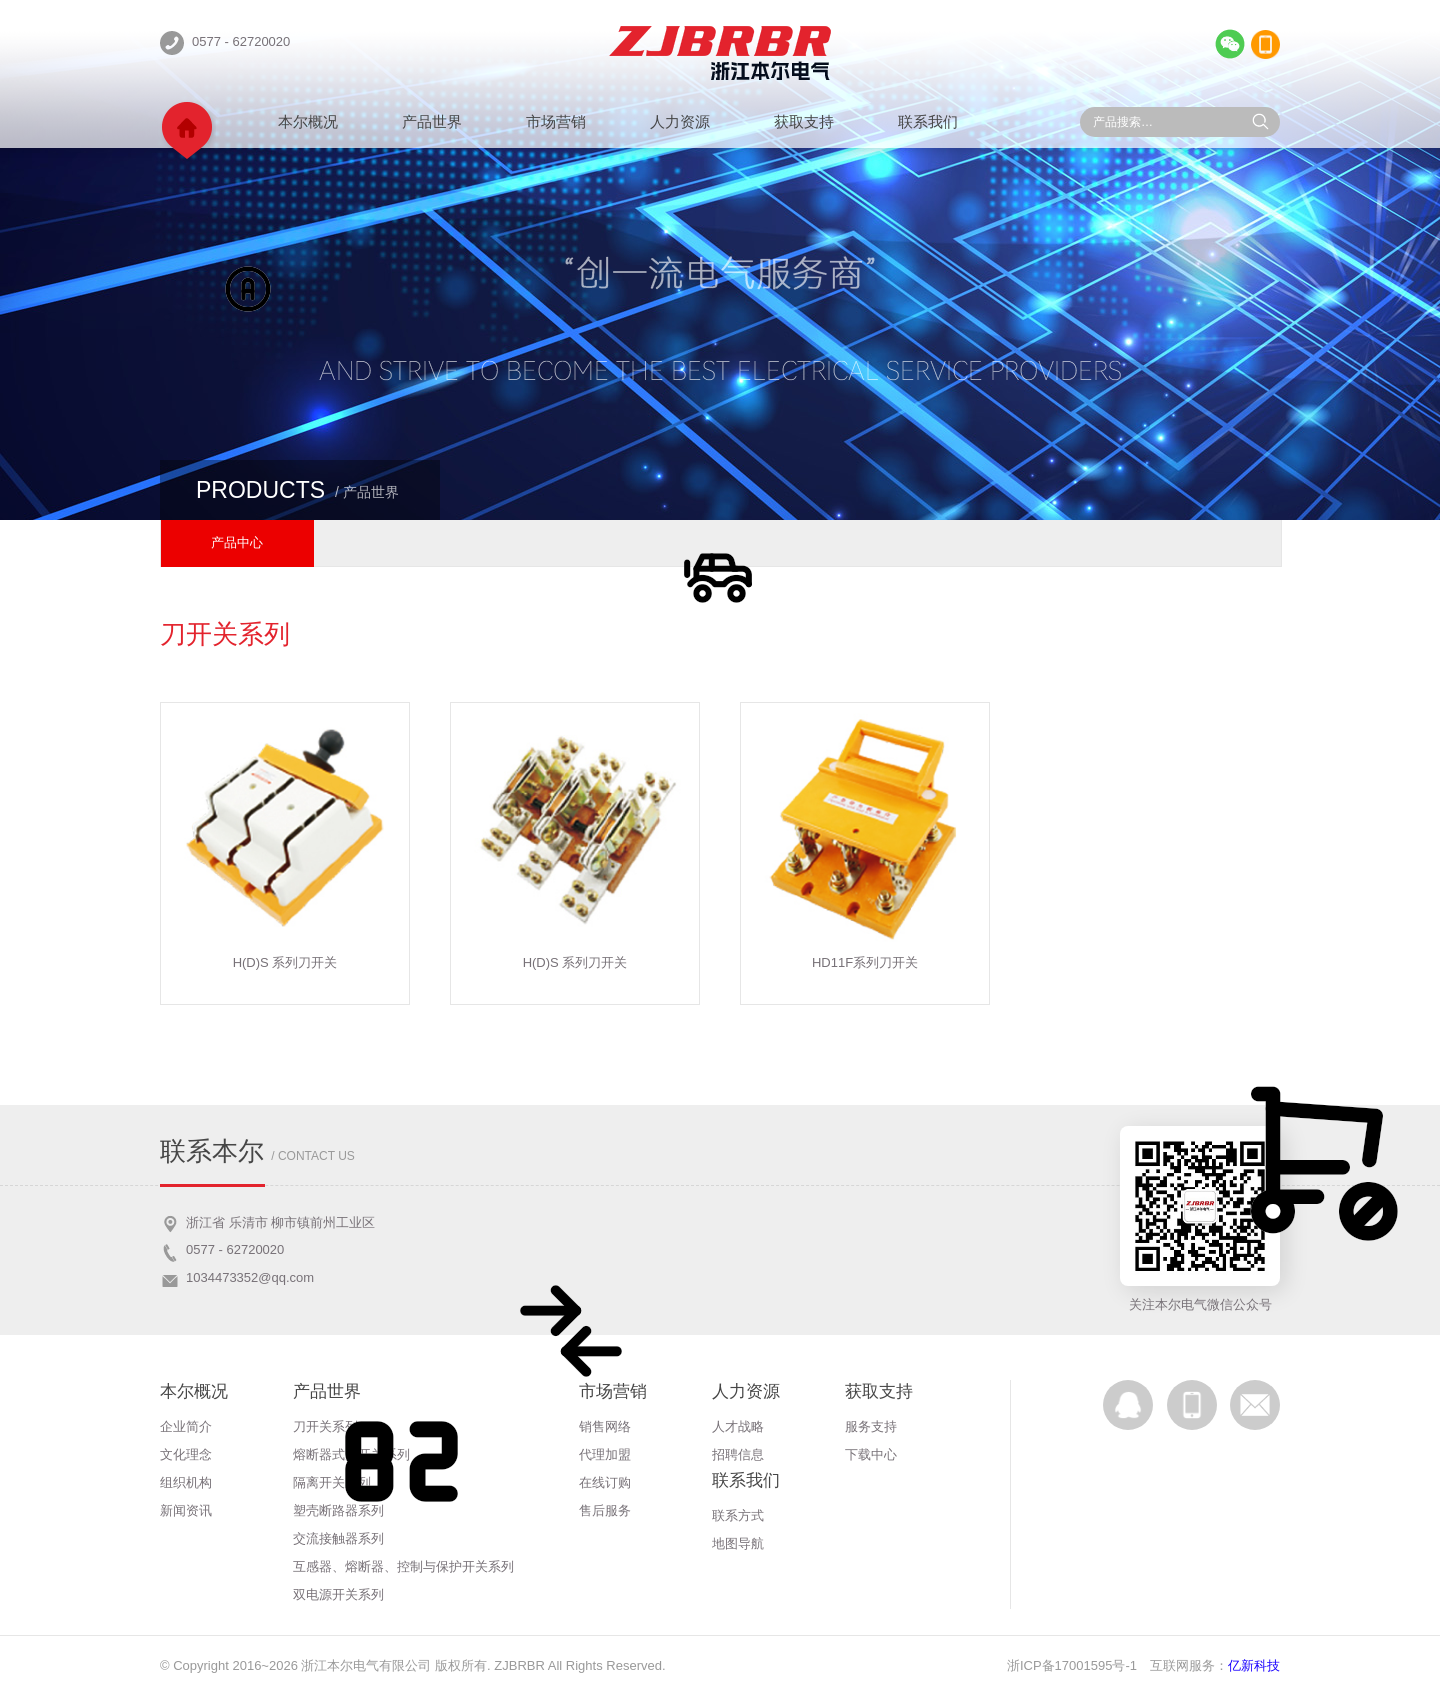  Describe the element at coordinates (1317, 1160) in the screenshot. I see `cancel or remove your shopping cart` at that location.